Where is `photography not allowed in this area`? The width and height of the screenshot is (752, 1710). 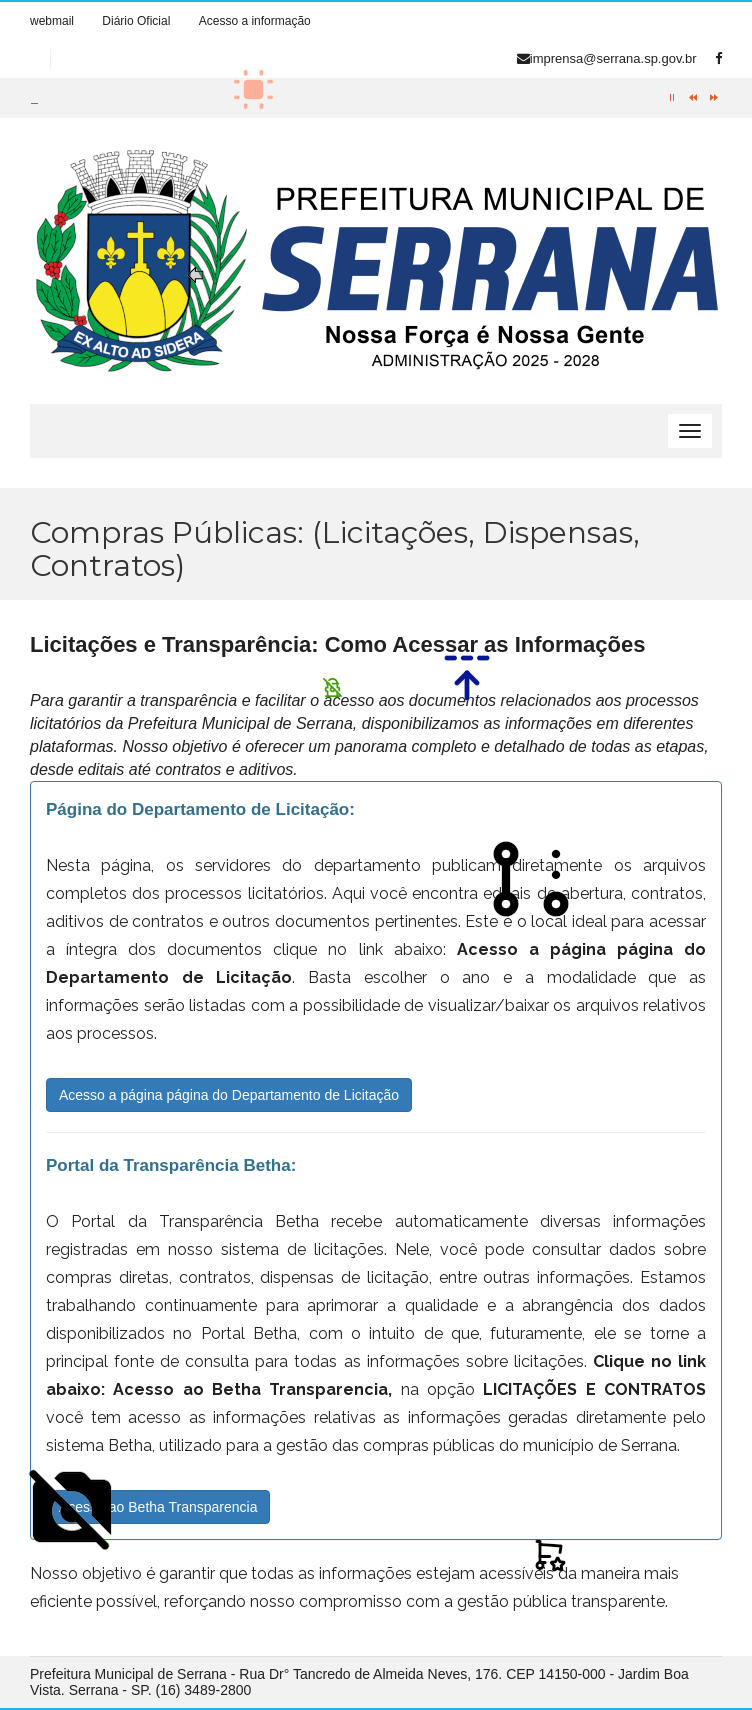
photography not allowed in this area is located at coordinates (72, 1507).